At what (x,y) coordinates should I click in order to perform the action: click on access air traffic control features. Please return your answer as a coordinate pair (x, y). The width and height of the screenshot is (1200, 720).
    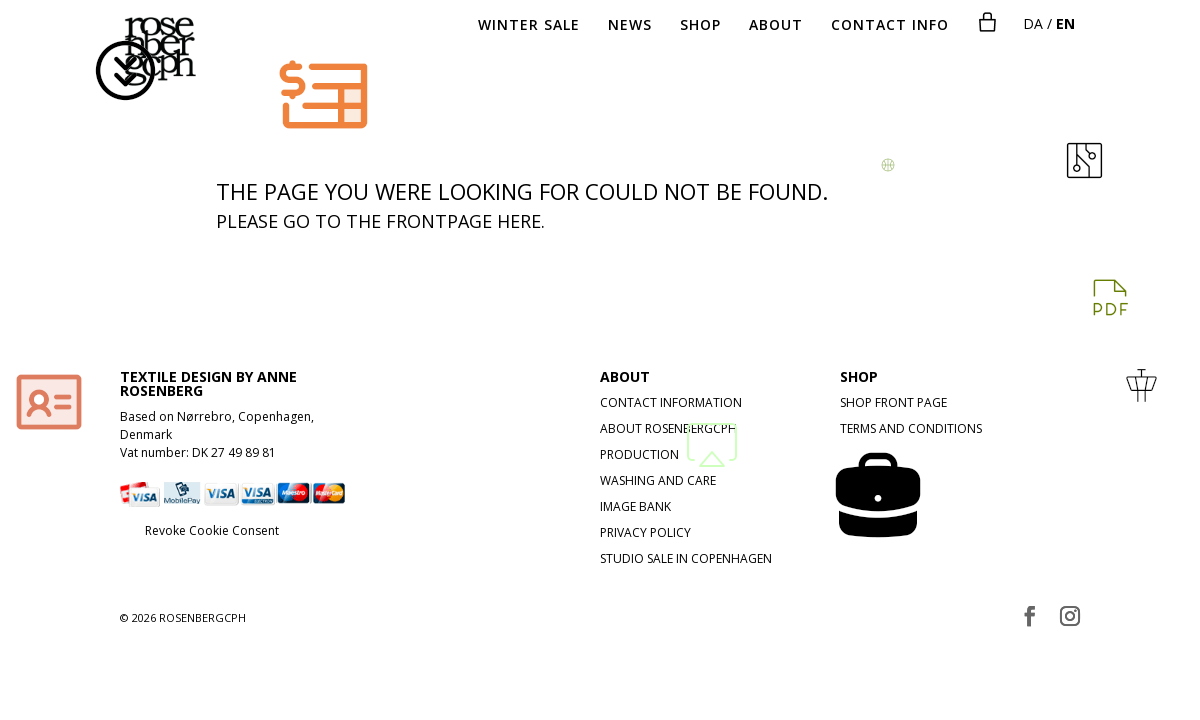
    Looking at the image, I should click on (1141, 385).